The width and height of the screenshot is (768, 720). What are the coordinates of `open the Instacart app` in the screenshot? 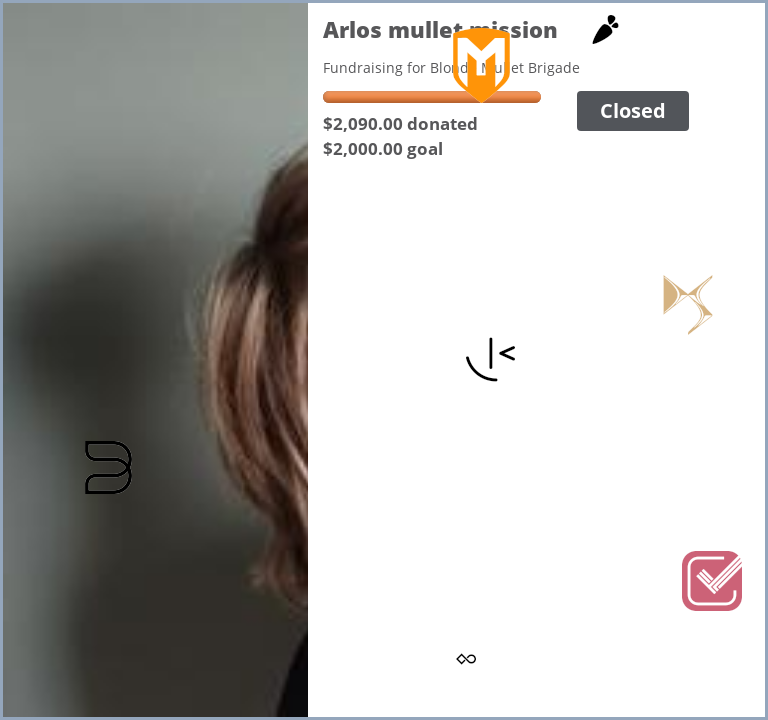 It's located at (605, 29).